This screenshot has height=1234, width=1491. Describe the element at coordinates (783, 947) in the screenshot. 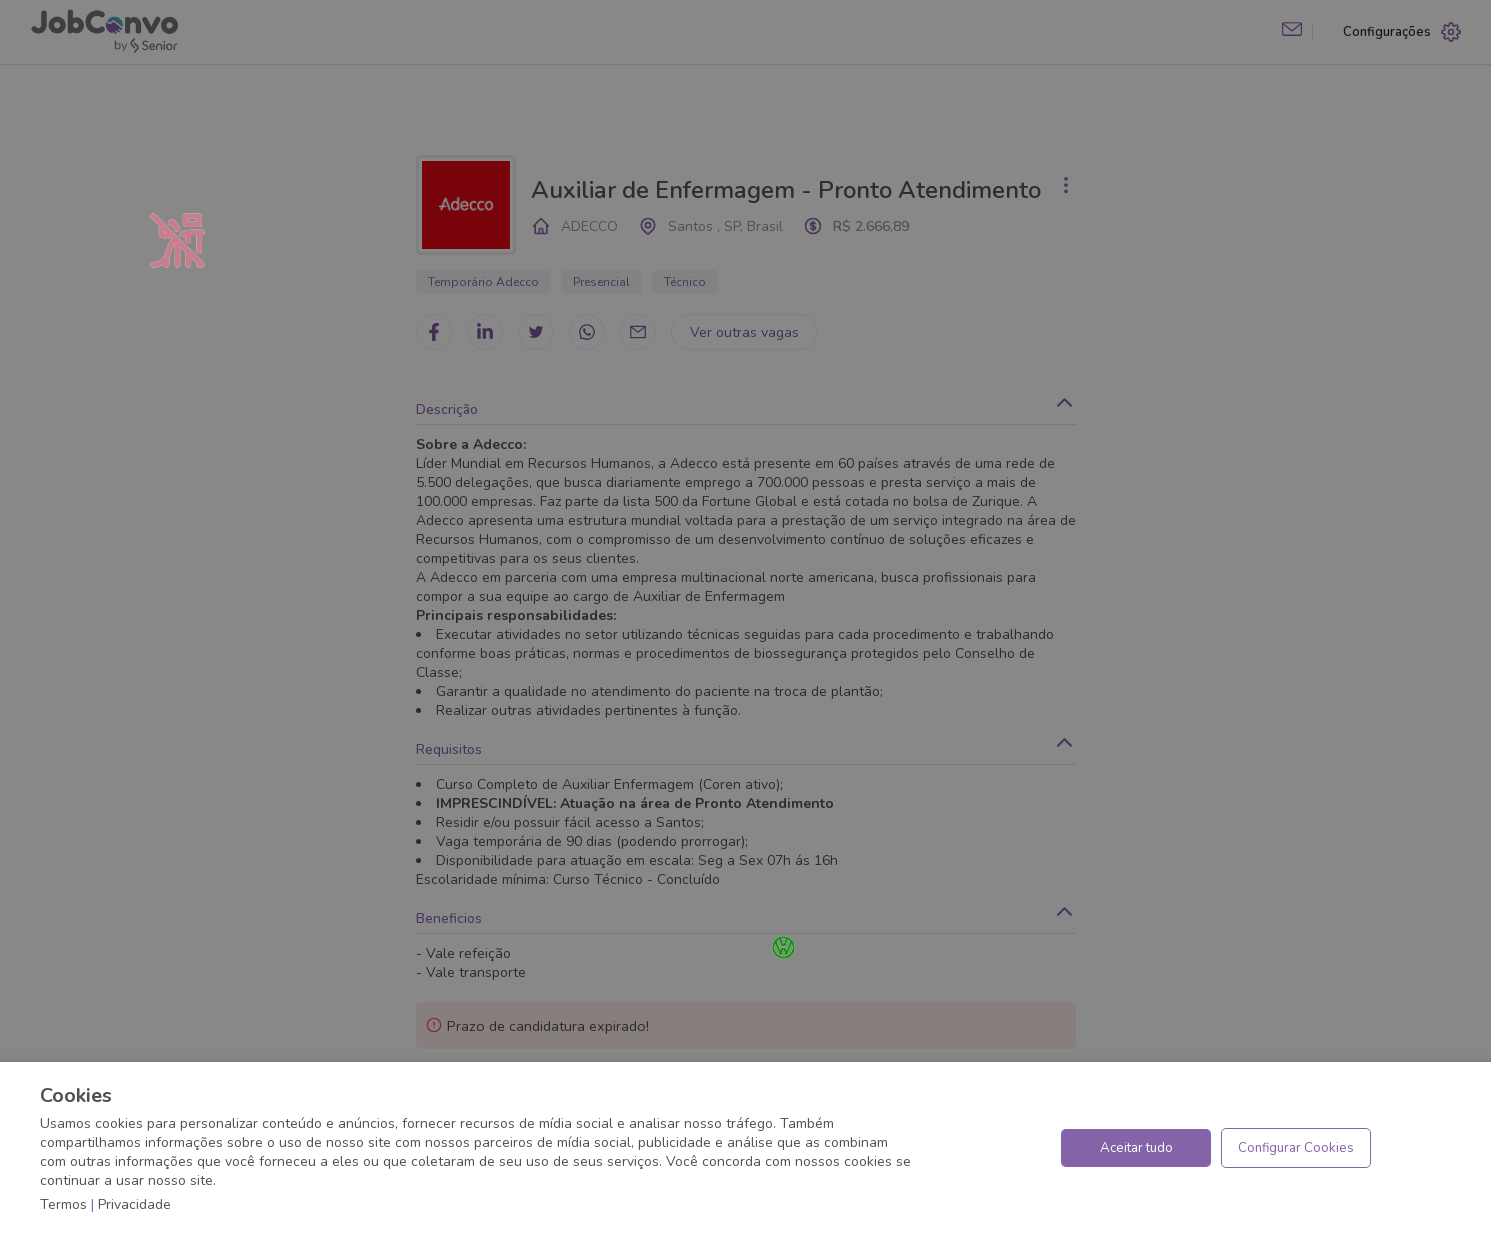

I see `volkswagen brand or vehicle identification` at that location.